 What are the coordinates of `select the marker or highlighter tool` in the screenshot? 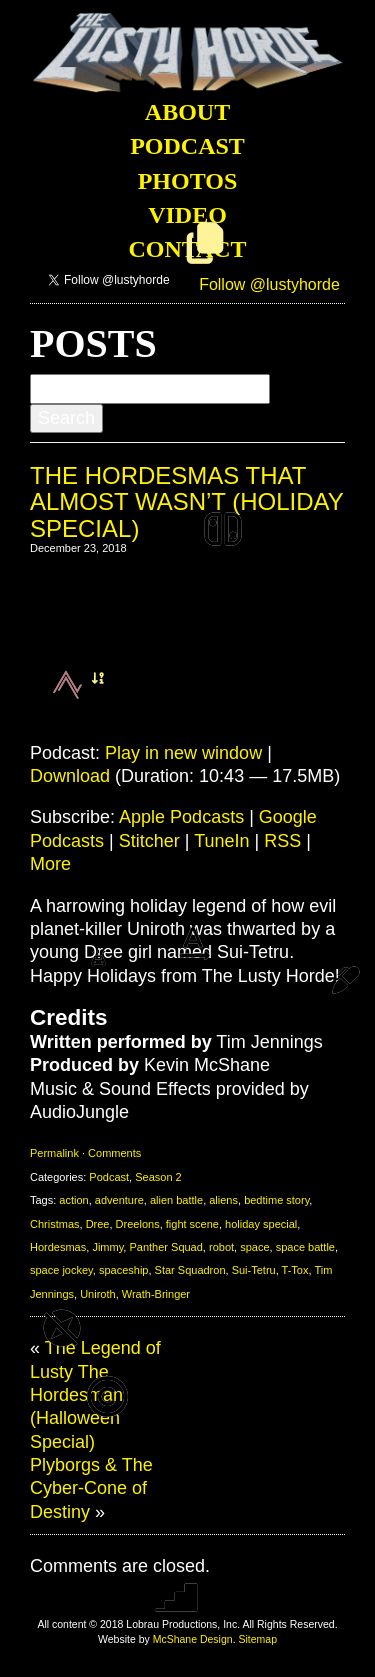 It's located at (346, 980).